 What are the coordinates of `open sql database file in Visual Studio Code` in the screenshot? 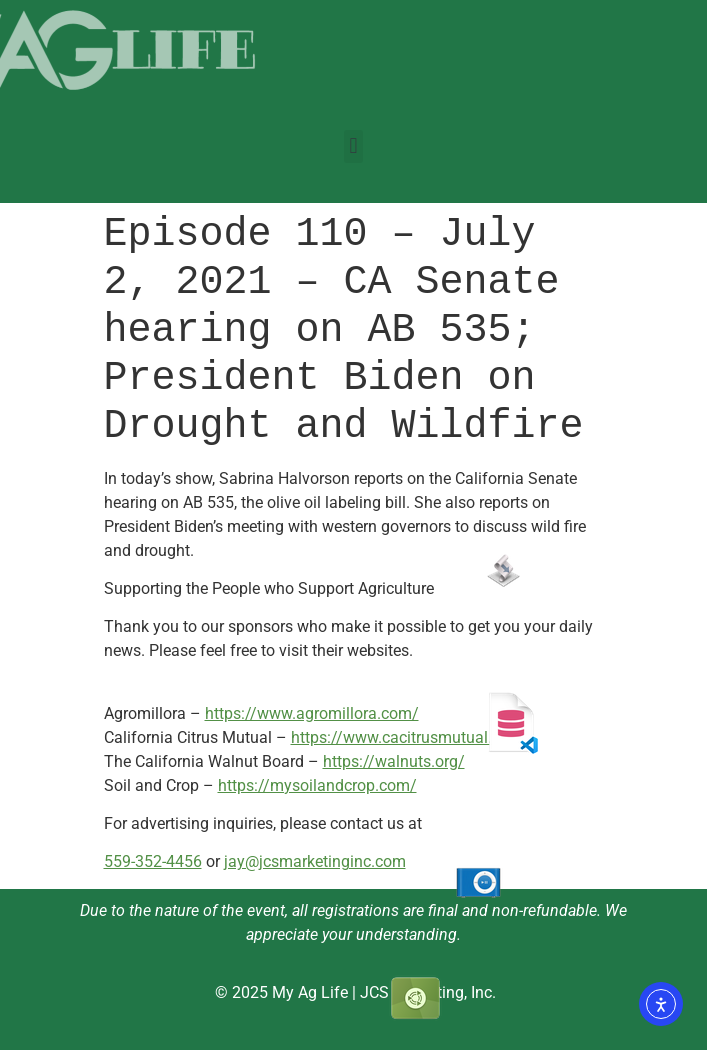 It's located at (511, 723).